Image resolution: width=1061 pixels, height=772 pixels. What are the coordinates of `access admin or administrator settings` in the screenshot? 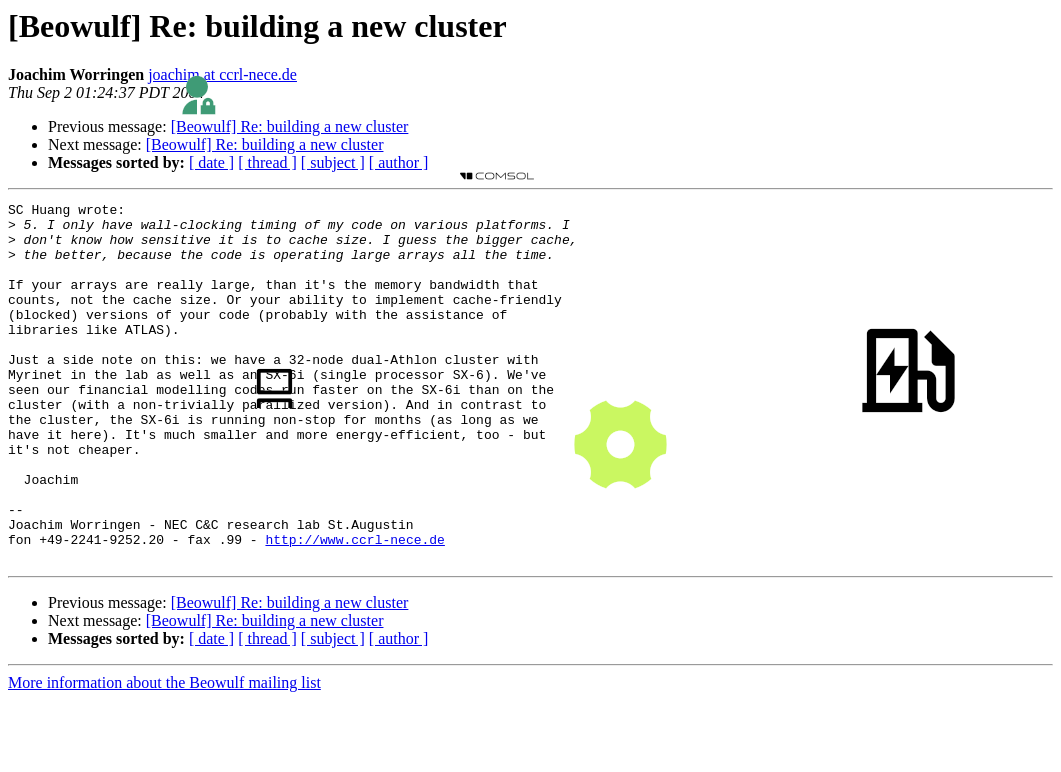 It's located at (197, 96).